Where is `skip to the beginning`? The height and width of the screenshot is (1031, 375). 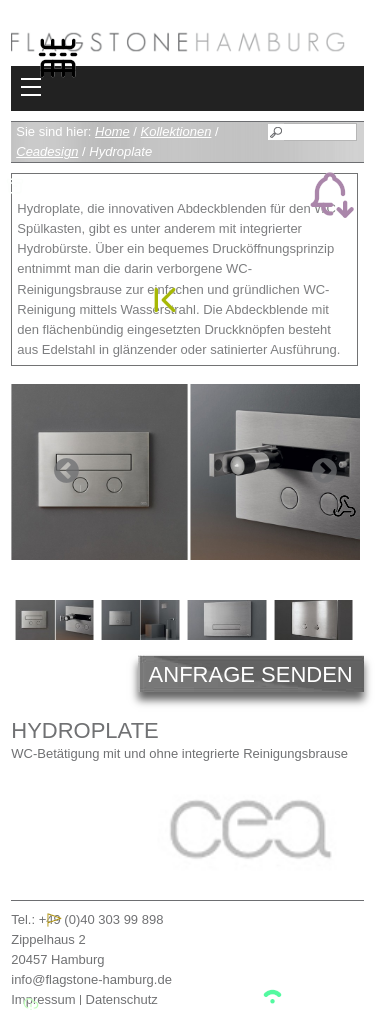 skip to the beginning is located at coordinates (165, 300).